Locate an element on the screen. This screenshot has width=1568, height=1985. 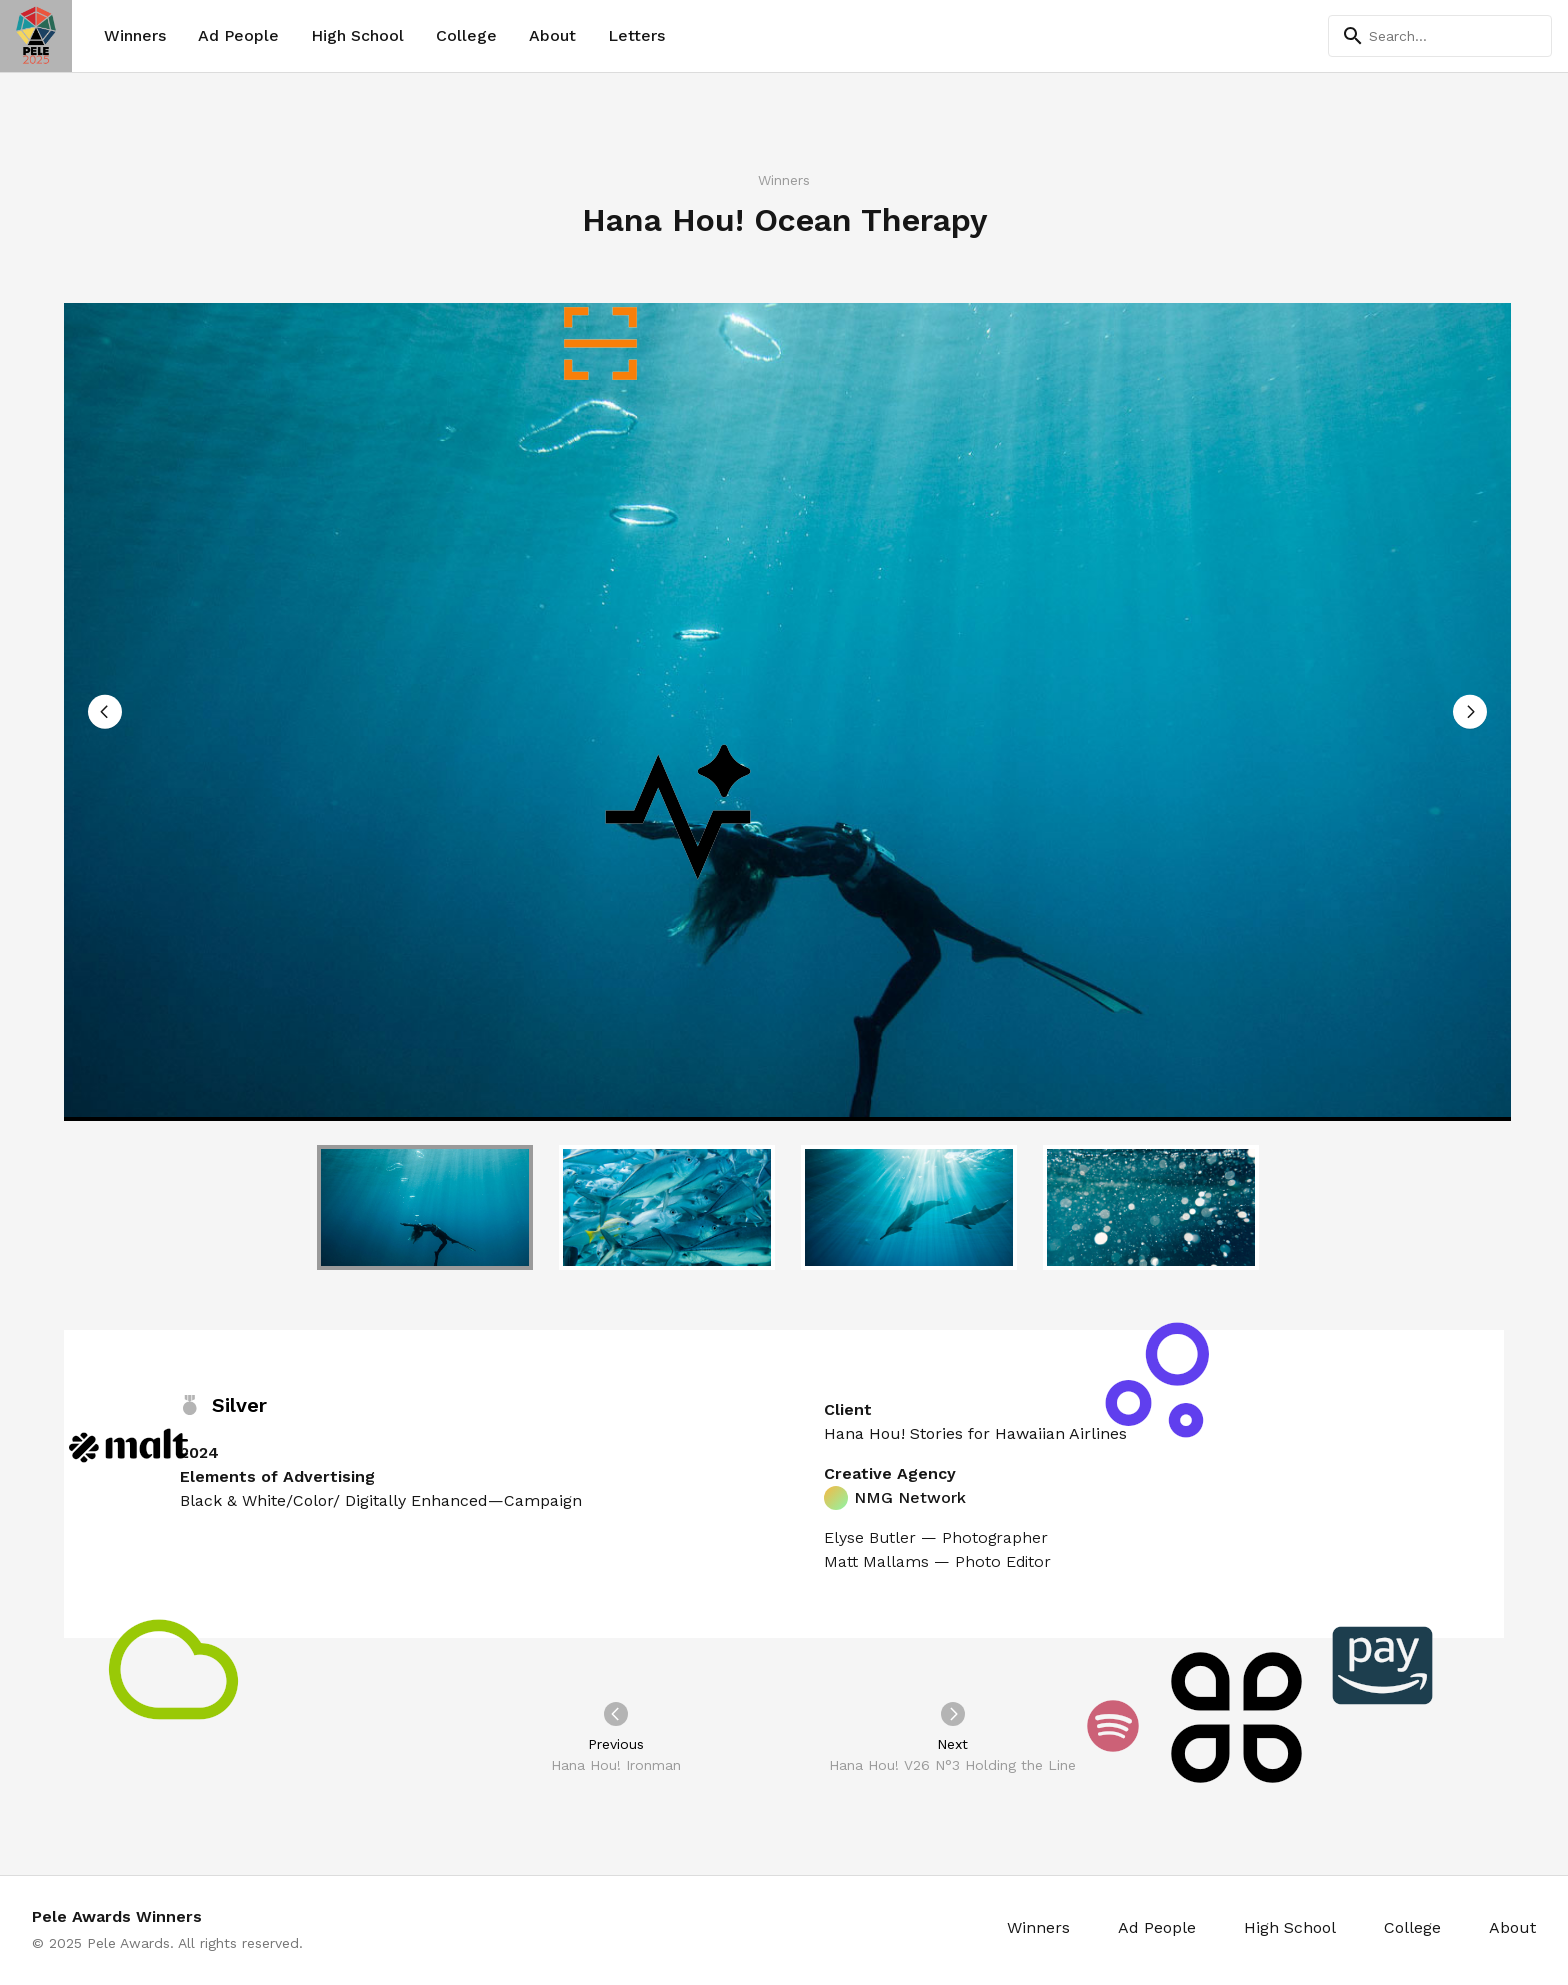
indicates cloudy weather conditions is located at coordinates (173, 1666).